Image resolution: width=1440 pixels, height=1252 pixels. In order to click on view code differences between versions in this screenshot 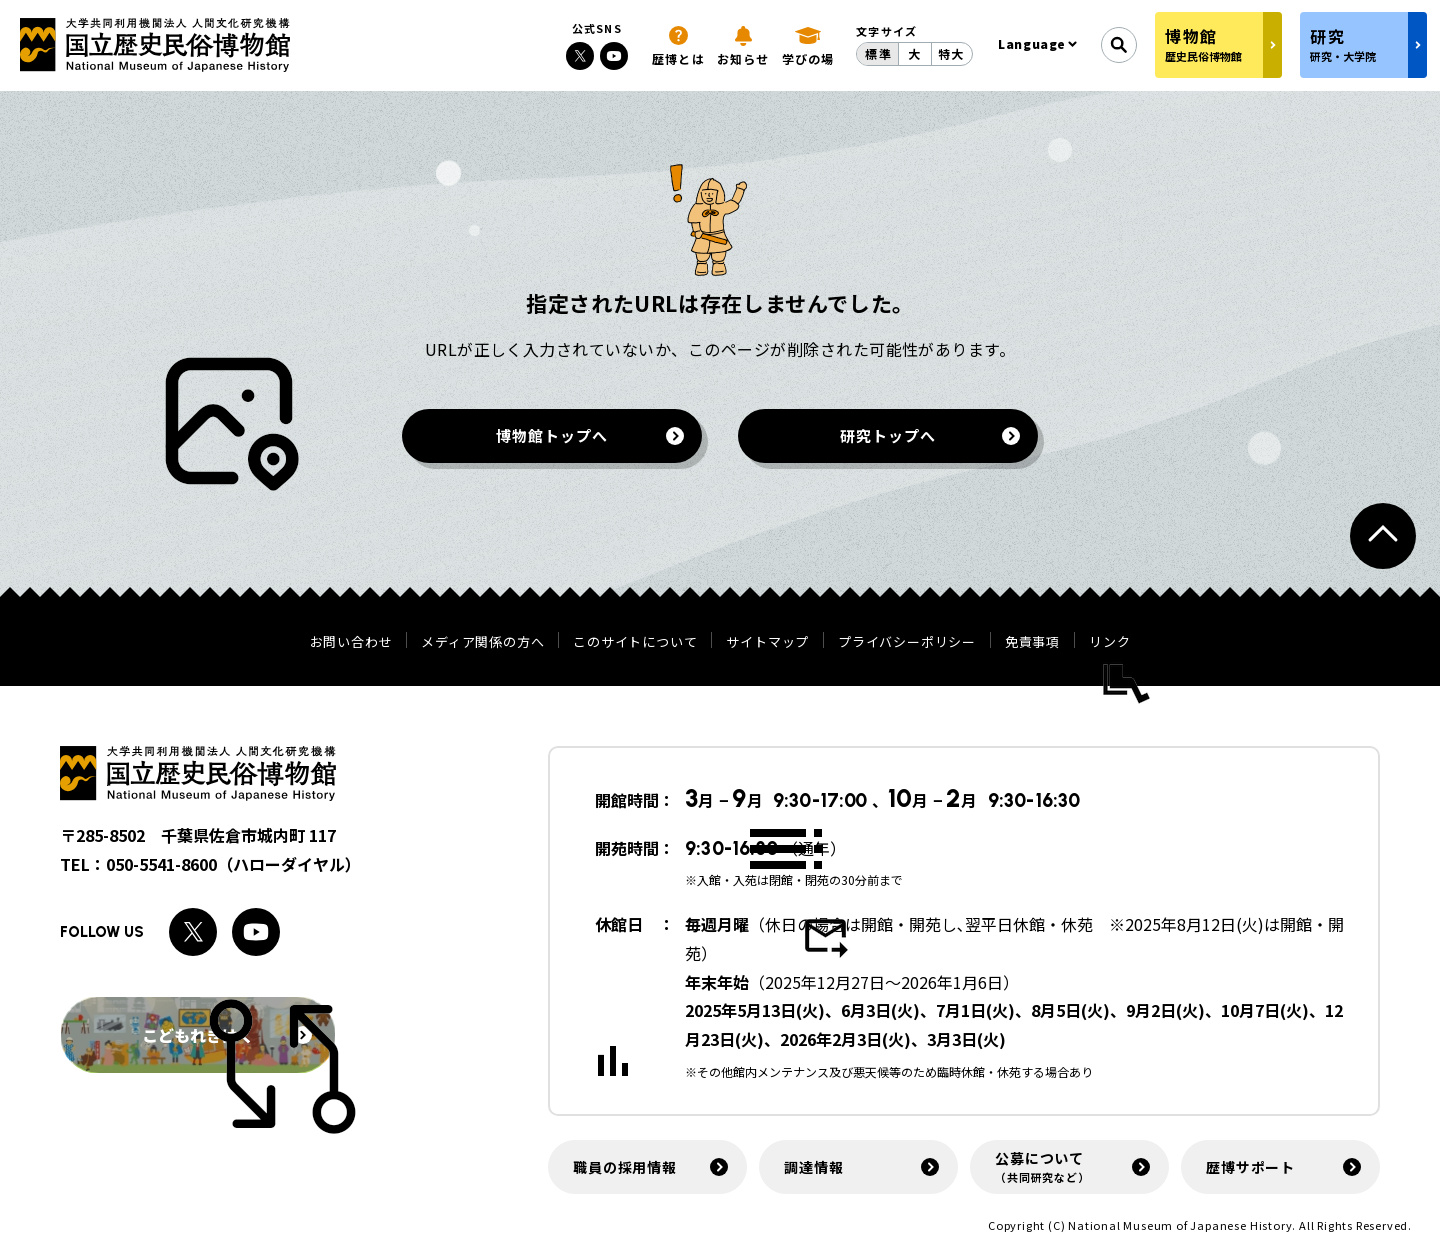, I will do `click(282, 1066)`.